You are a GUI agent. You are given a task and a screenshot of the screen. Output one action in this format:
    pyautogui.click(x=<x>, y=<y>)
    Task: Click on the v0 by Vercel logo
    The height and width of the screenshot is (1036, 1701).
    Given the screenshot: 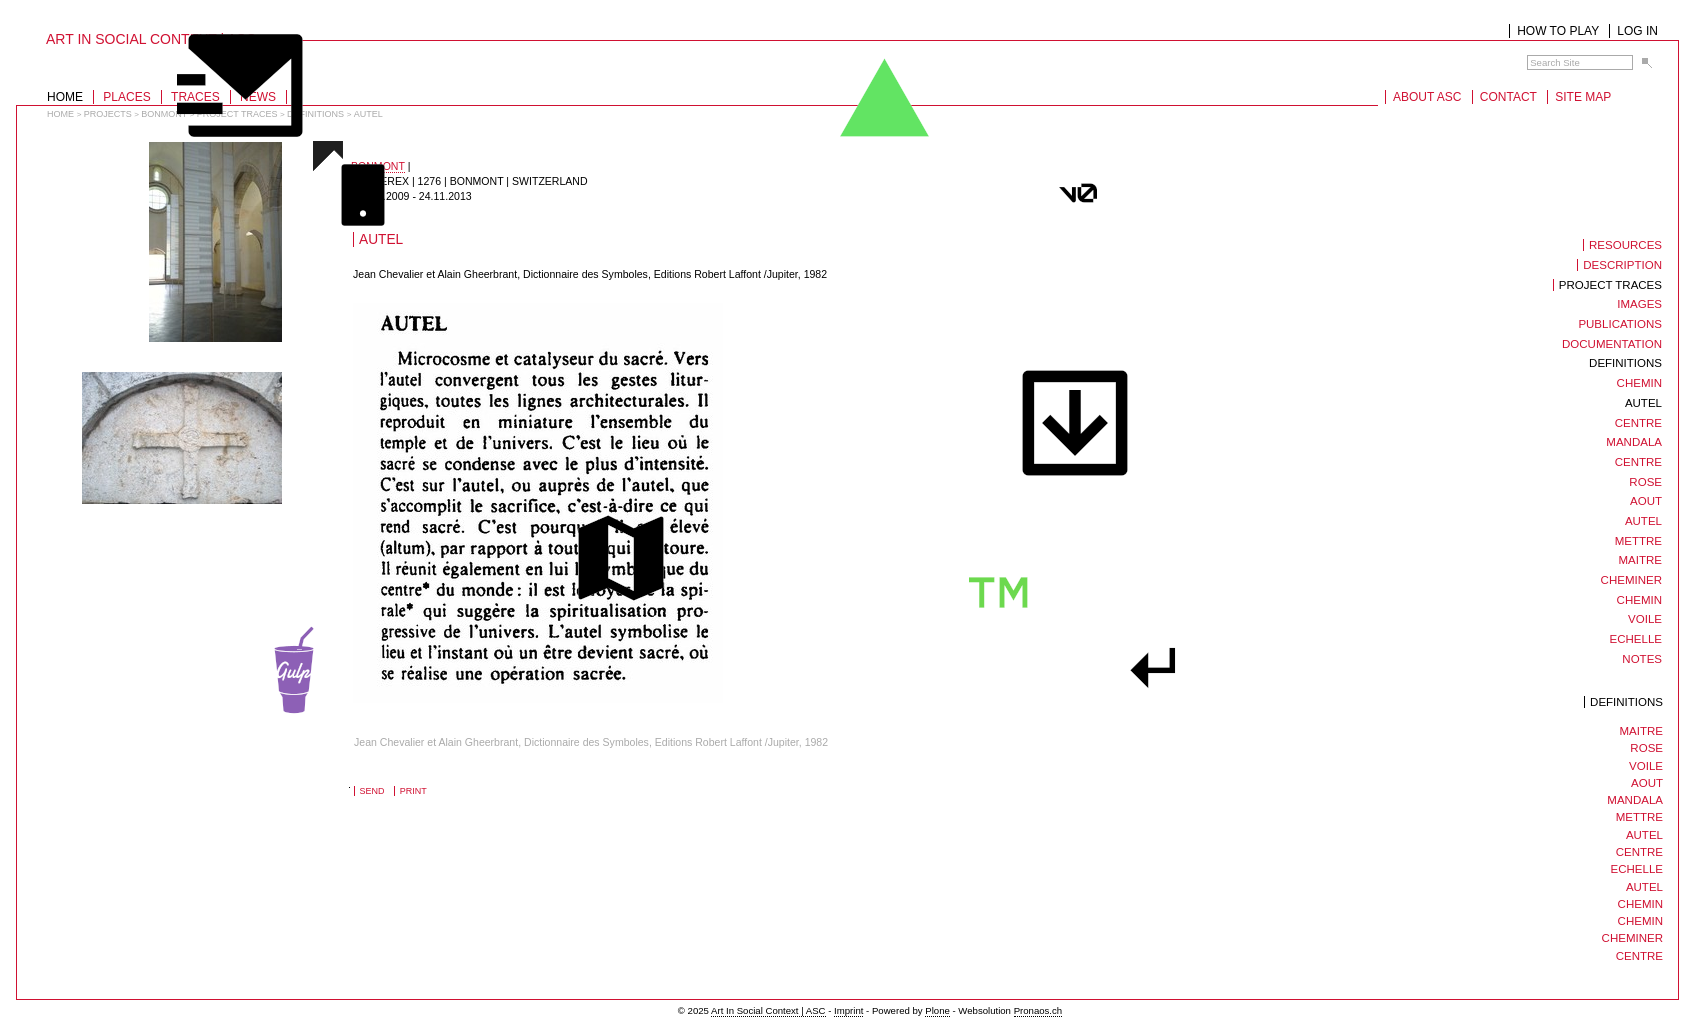 What is the action you would take?
    pyautogui.click(x=1078, y=193)
    